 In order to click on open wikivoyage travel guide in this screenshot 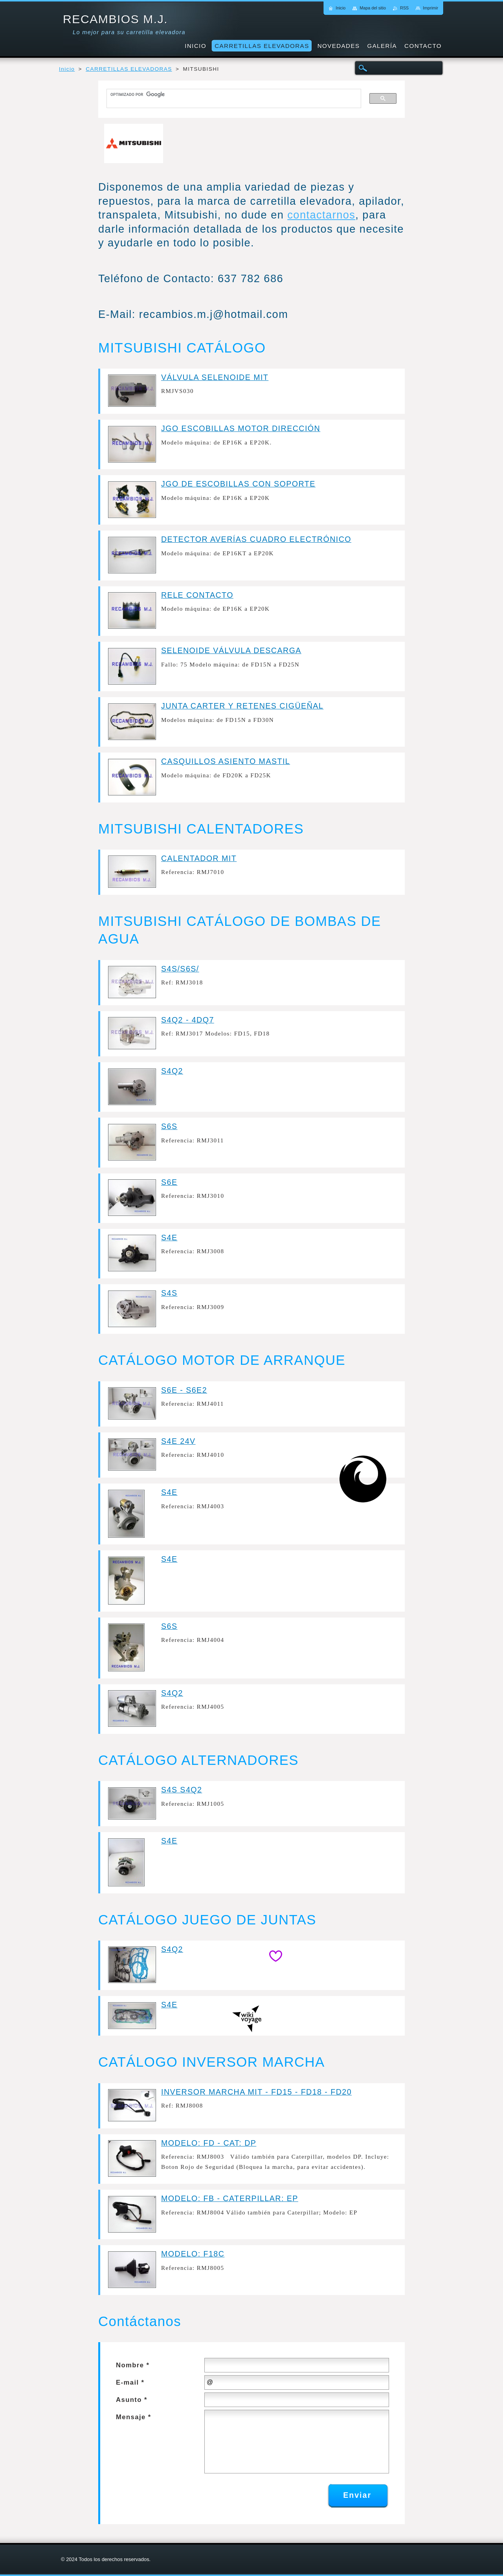, I will do `click(247, 2019)`.